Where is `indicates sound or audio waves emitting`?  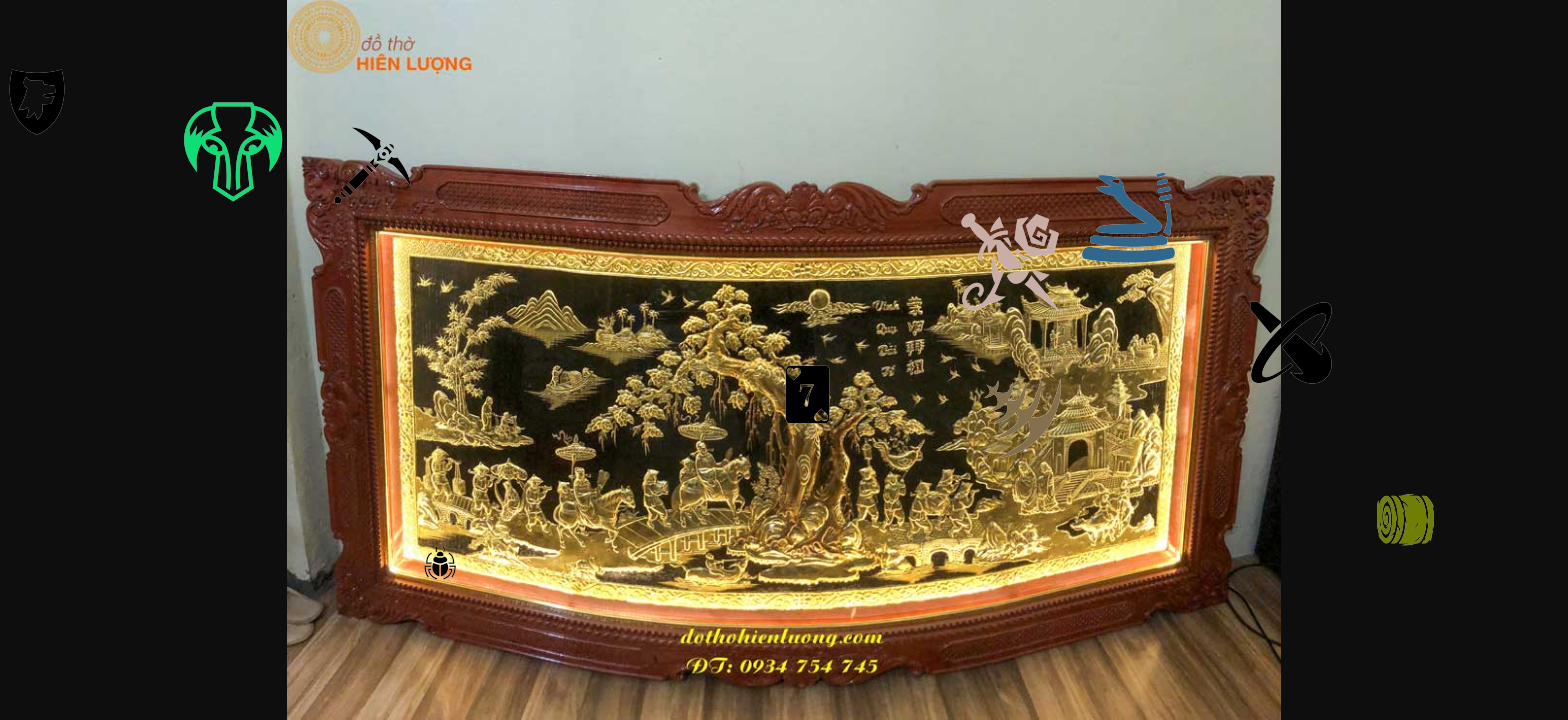 indicates sound or audio waves emitting is located at coordinates (1020, 418).